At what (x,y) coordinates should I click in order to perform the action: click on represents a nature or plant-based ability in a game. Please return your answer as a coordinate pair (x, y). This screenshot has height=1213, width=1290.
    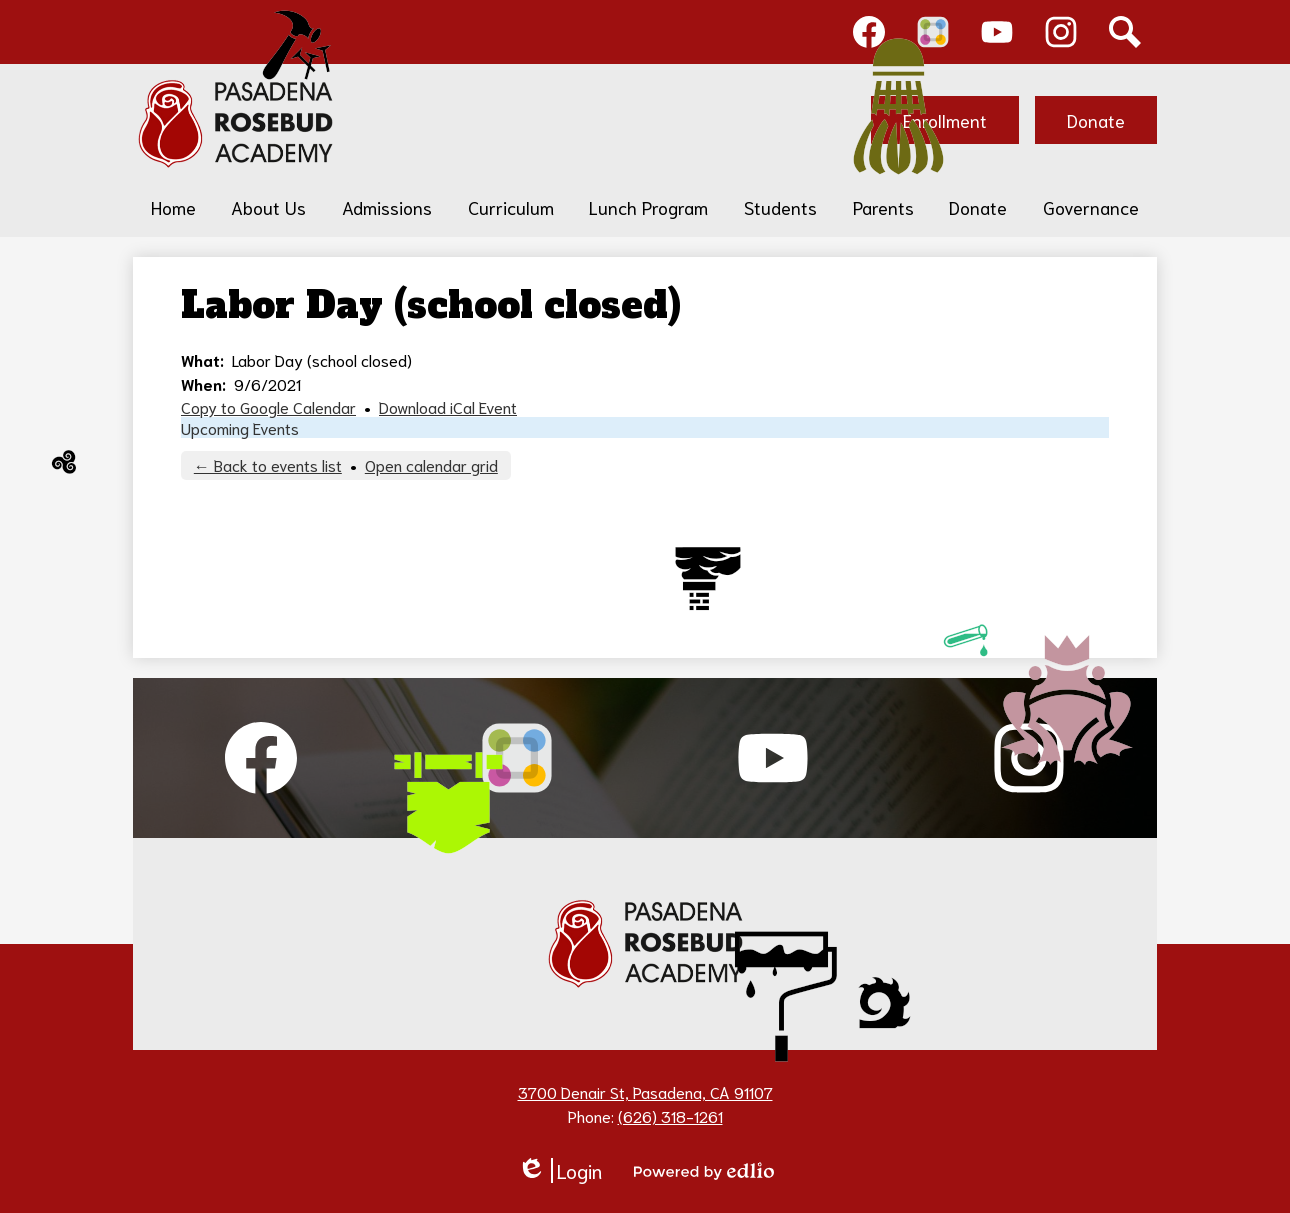
    Looking at the image, I should click on (884, 1002).